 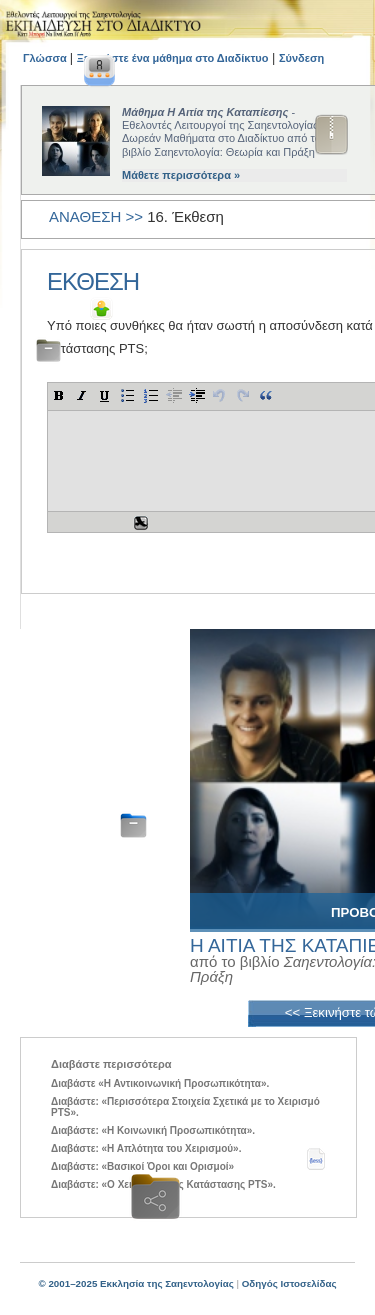 What do you see at coordinates (101, 308) in the screenshot?
I see `open gajim instant messaging app` at bounding box center [101, 308].